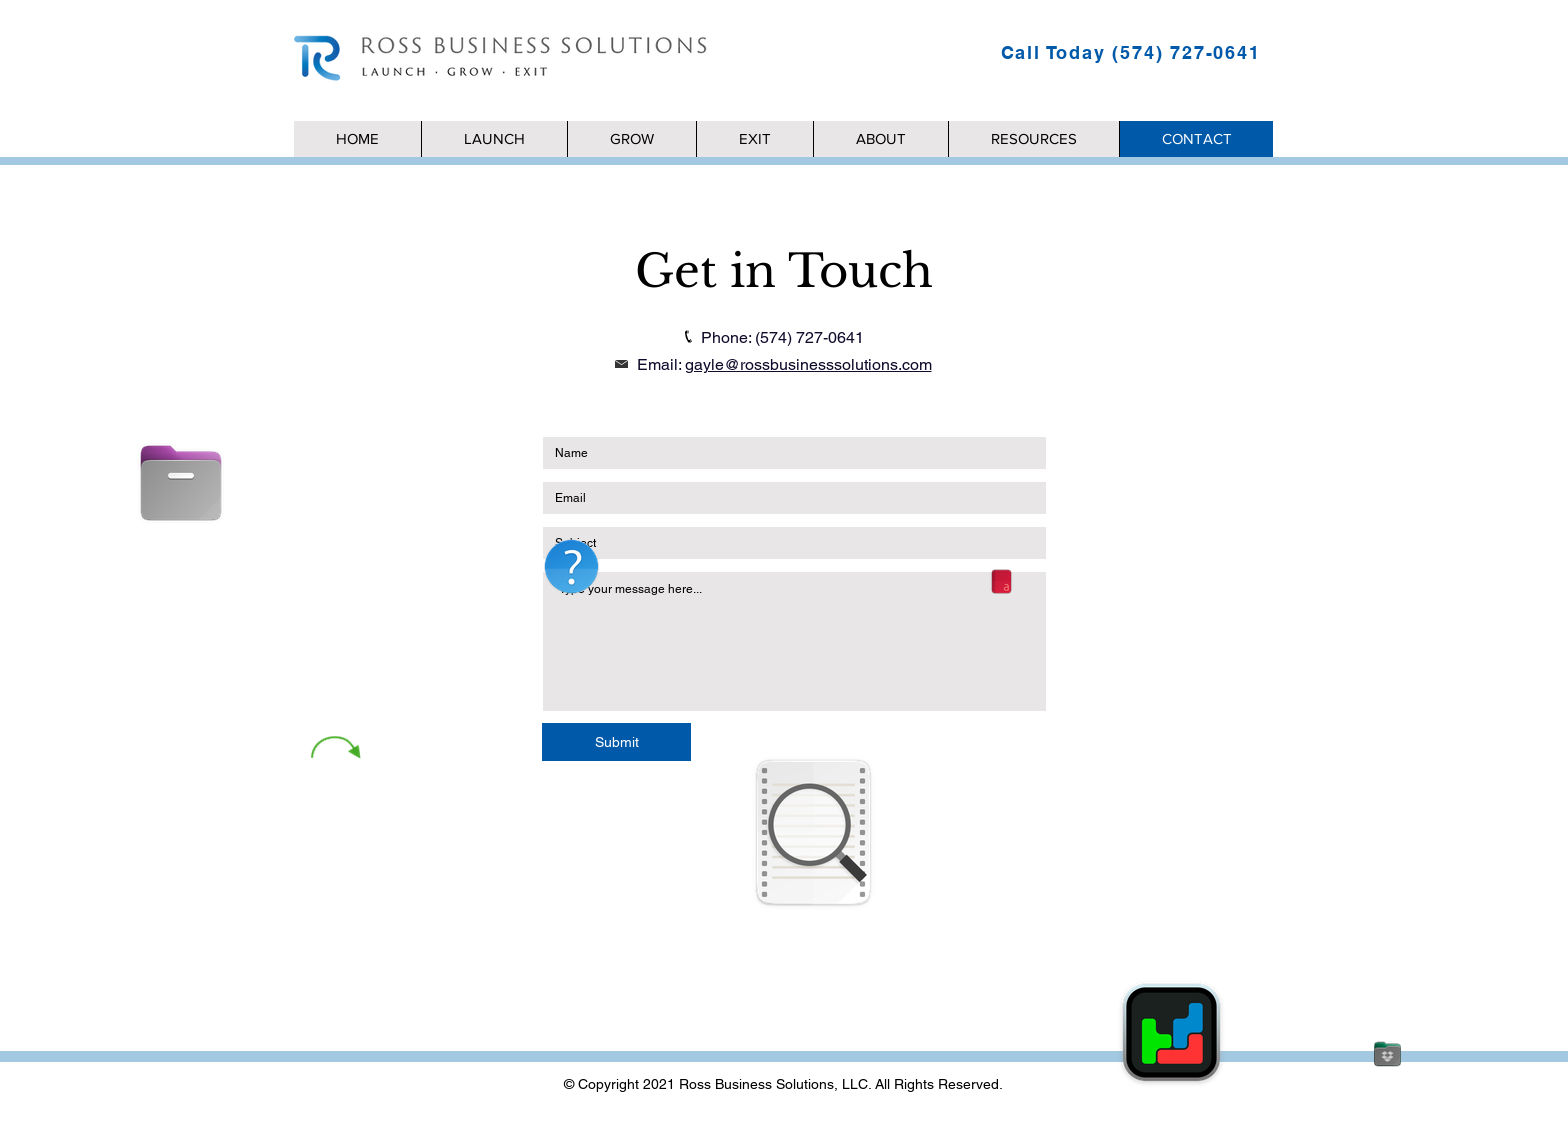 The height and width of the screenshot is (1133, 1568). Describe the element at coordinates (1171, 1032) in the screenshot. I see `launch petris puzzle game` at that location.